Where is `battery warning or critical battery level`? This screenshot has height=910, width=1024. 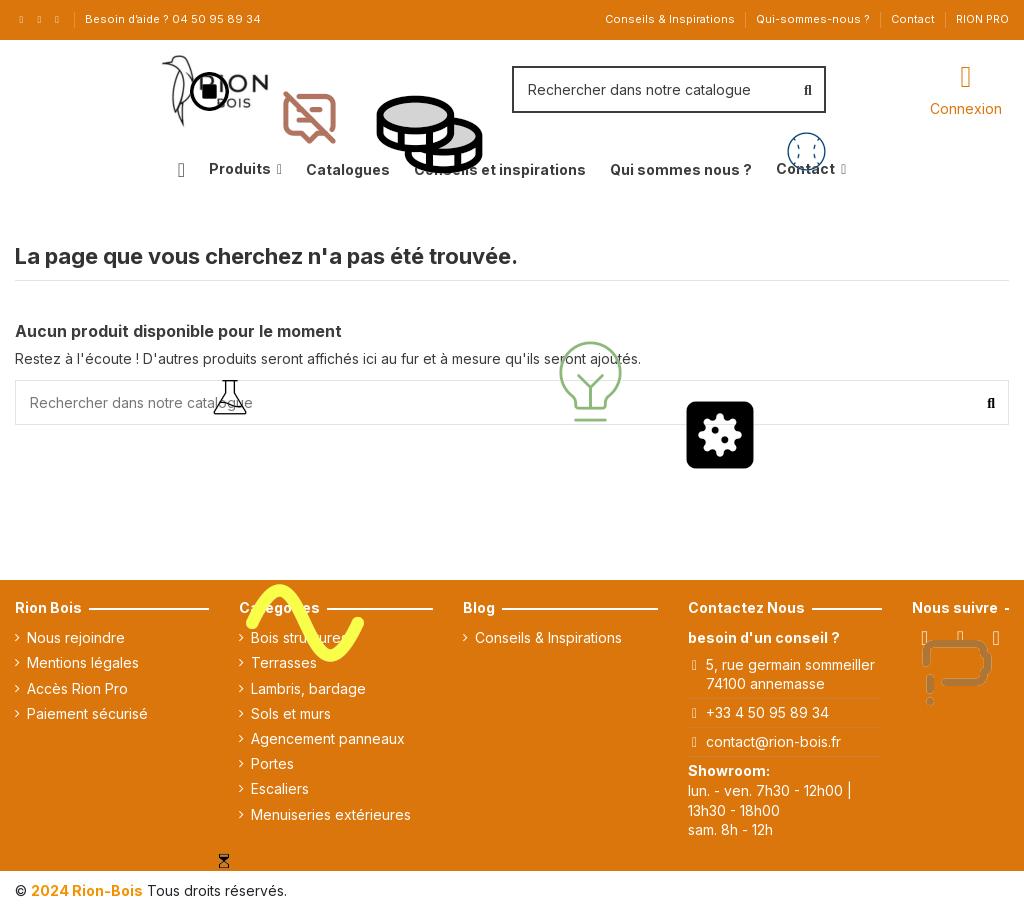
battery warning or critical battery level is located at coordinates (957, 663).